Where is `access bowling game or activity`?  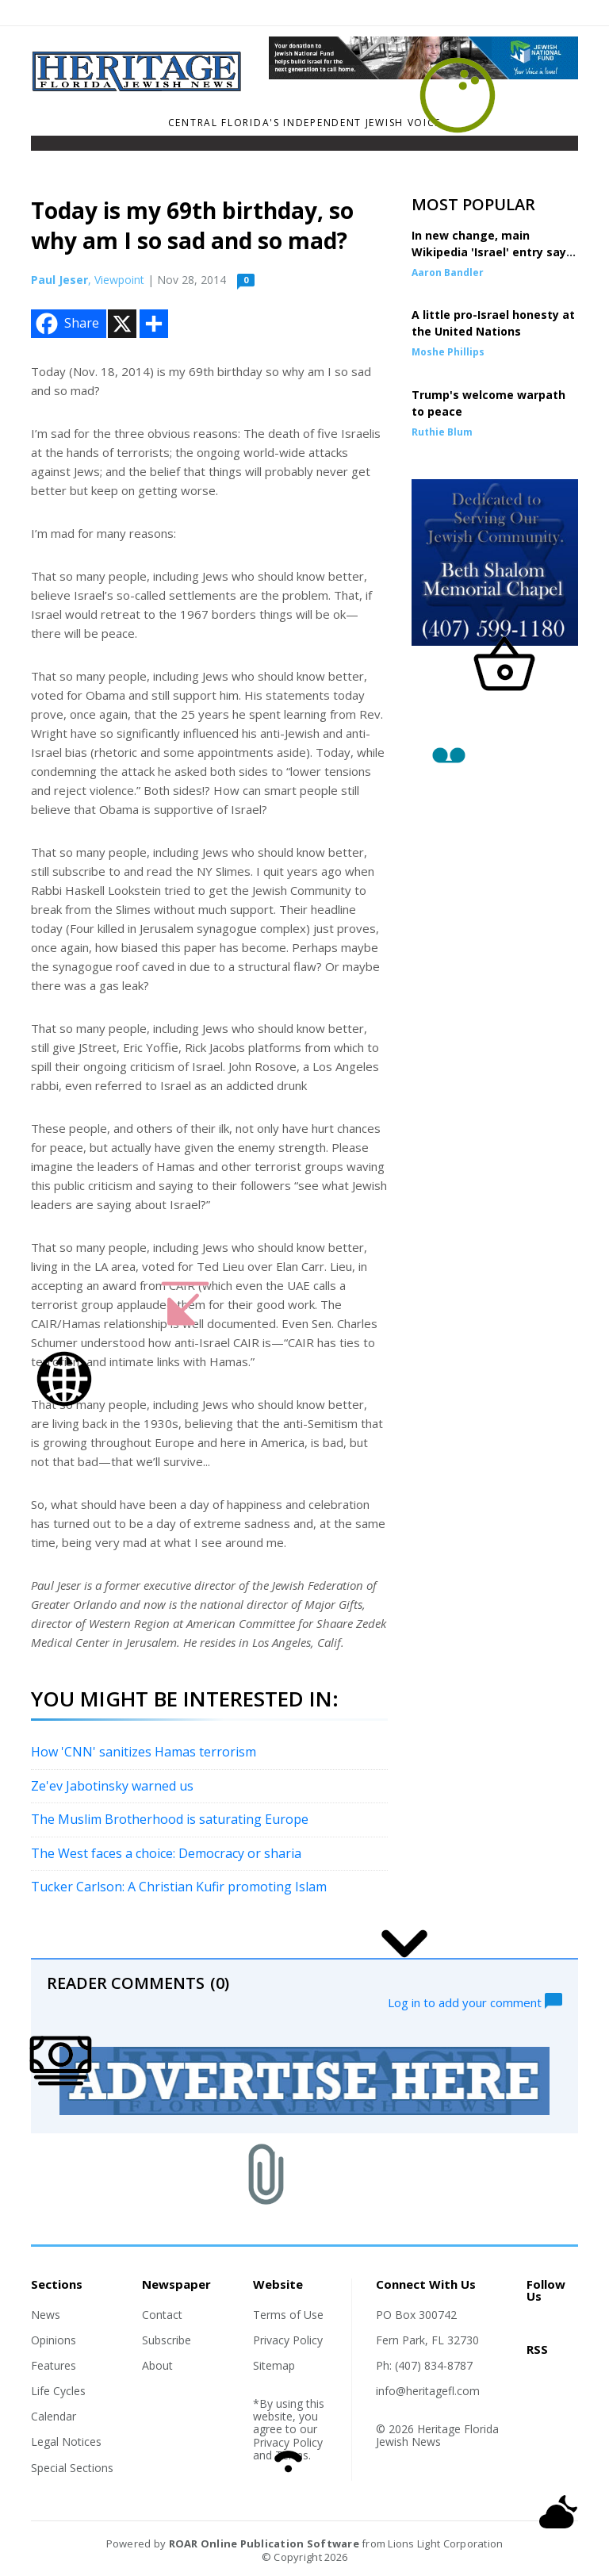
access bowling game or activity is located at coordinates (458, 95).